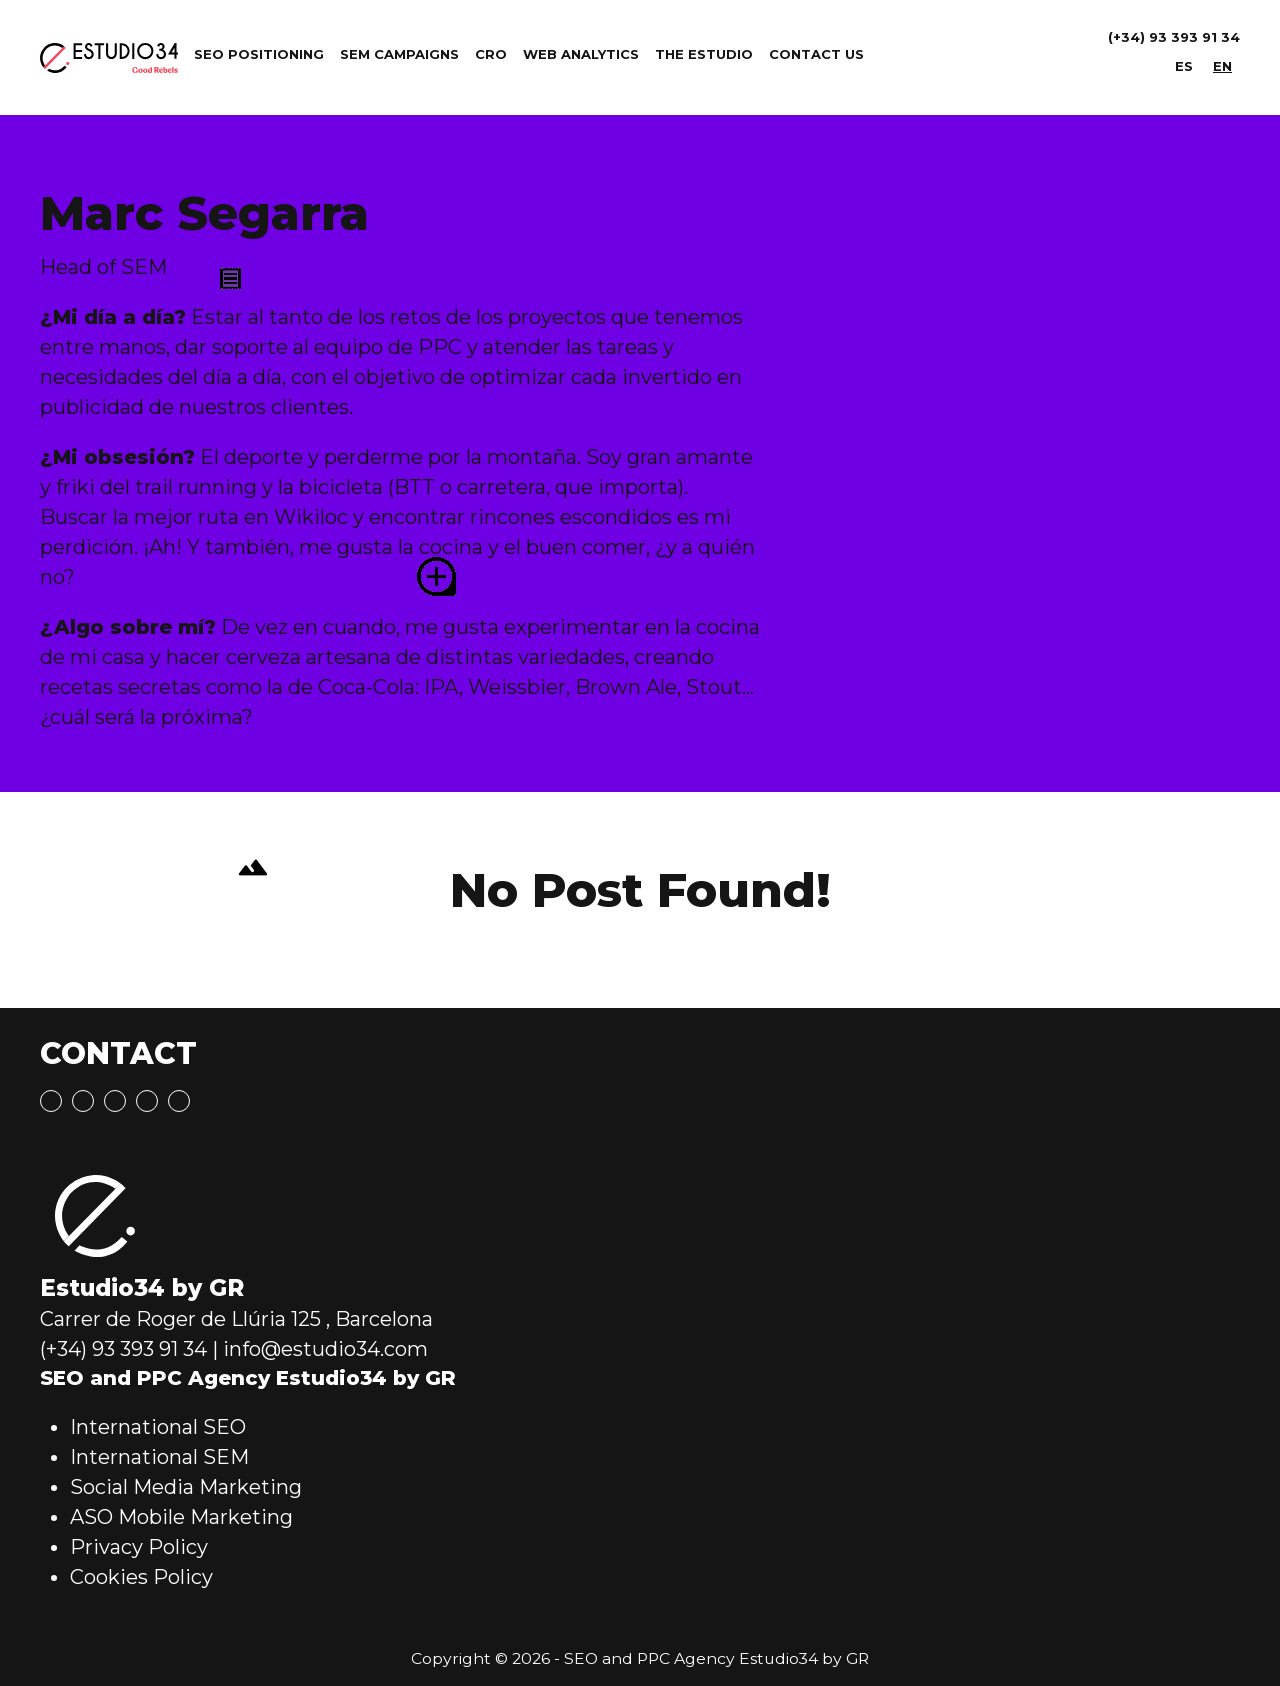  I want to click on zoom in on image, so click(436, 576).